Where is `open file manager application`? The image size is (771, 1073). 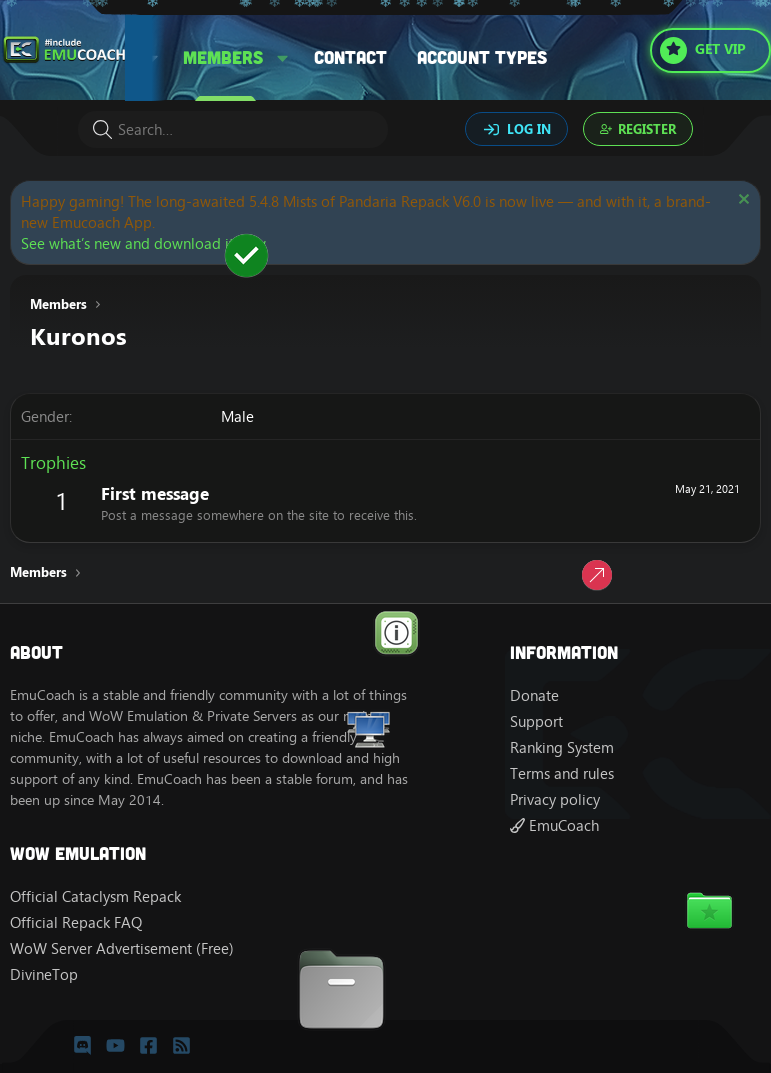 open file manager application is located at coordinates (341, 989).